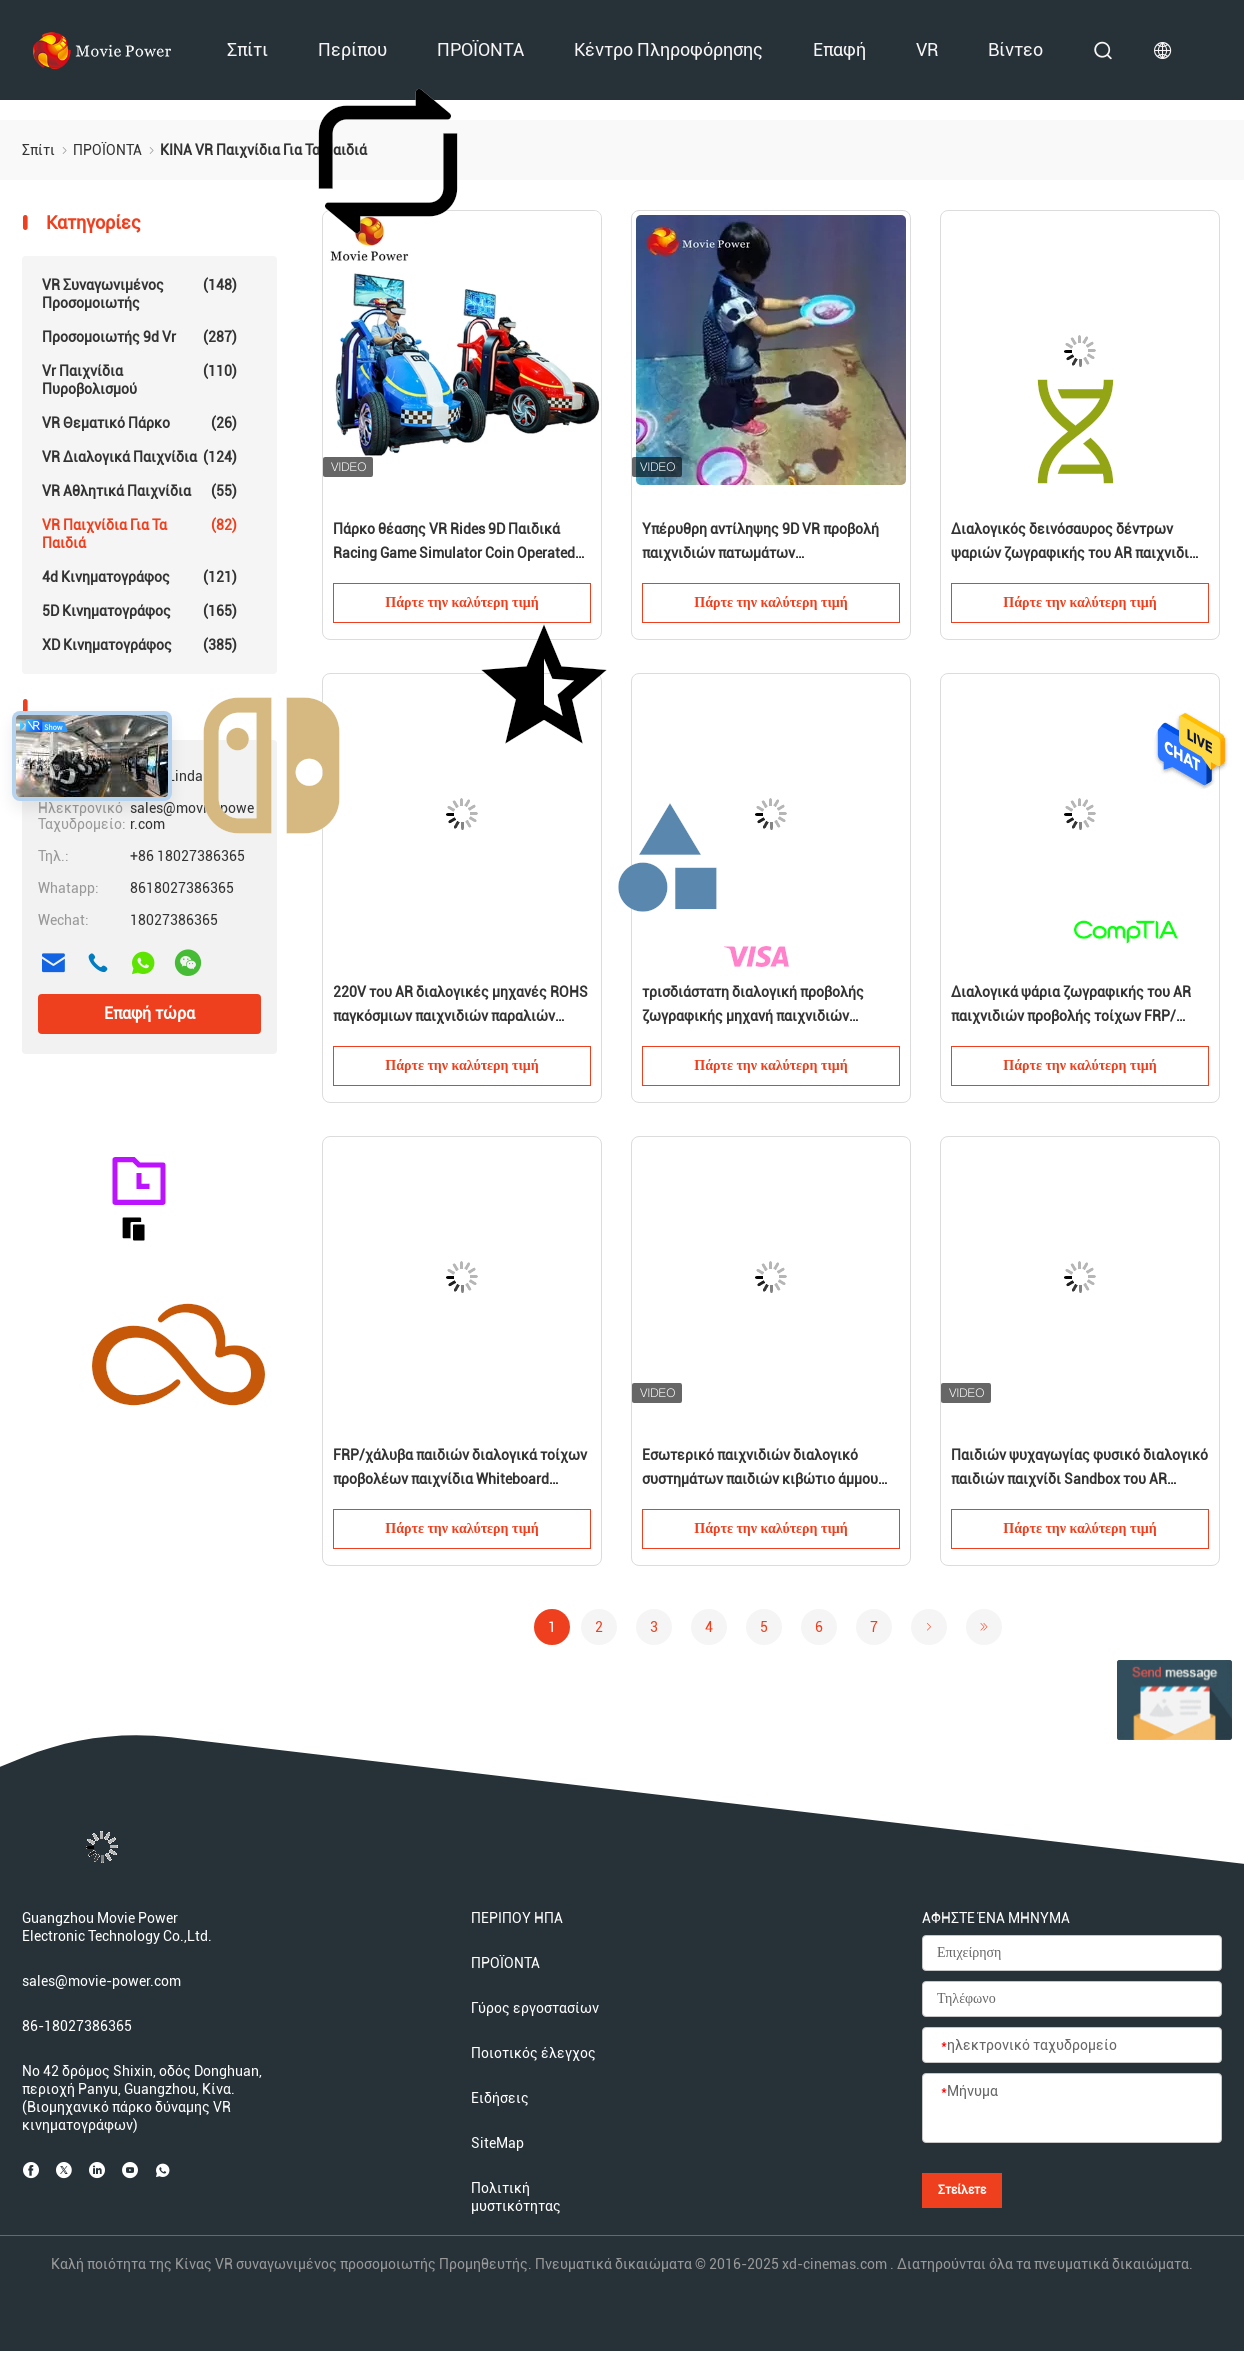 The width and height of the screenshot is (1244, 2371). Describe the element at coordinates (670, 860) in the screenshot. I see `access shape tools or drawing options` at that location.